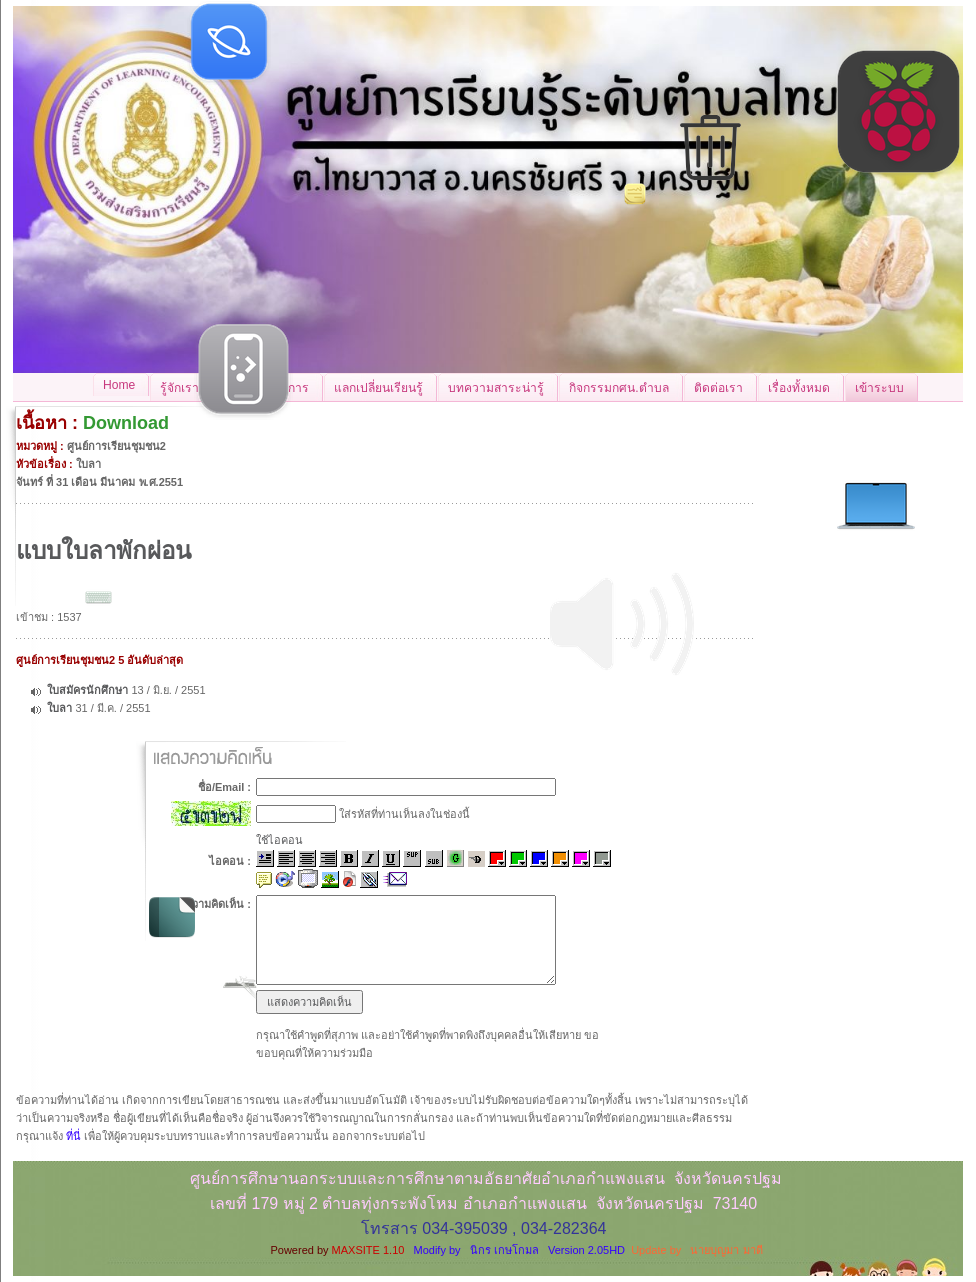 The image size is (976, 1282). Describe the element at coordinates (172, 916) in the screenshot. I see `change desktop wallpaper settings` at that location.